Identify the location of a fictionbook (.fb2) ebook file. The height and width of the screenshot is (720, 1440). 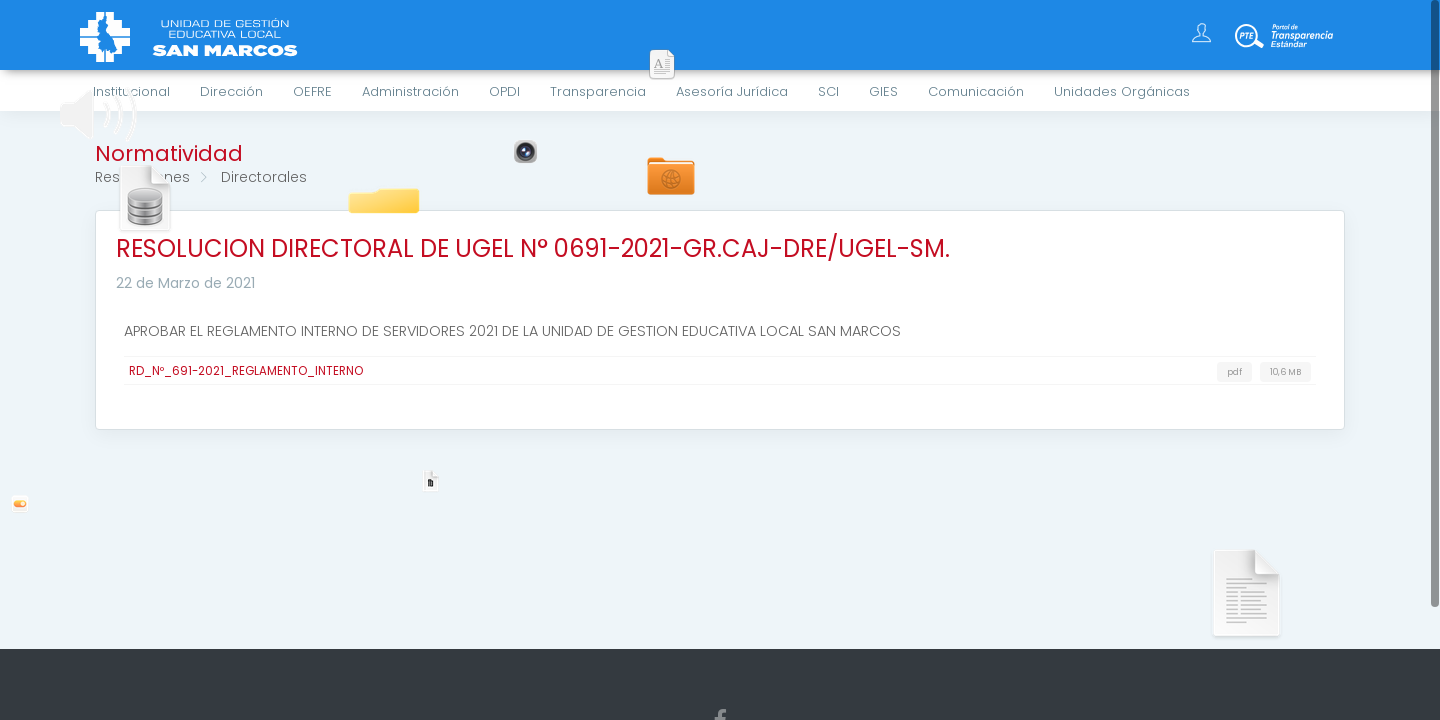
(430, 481).